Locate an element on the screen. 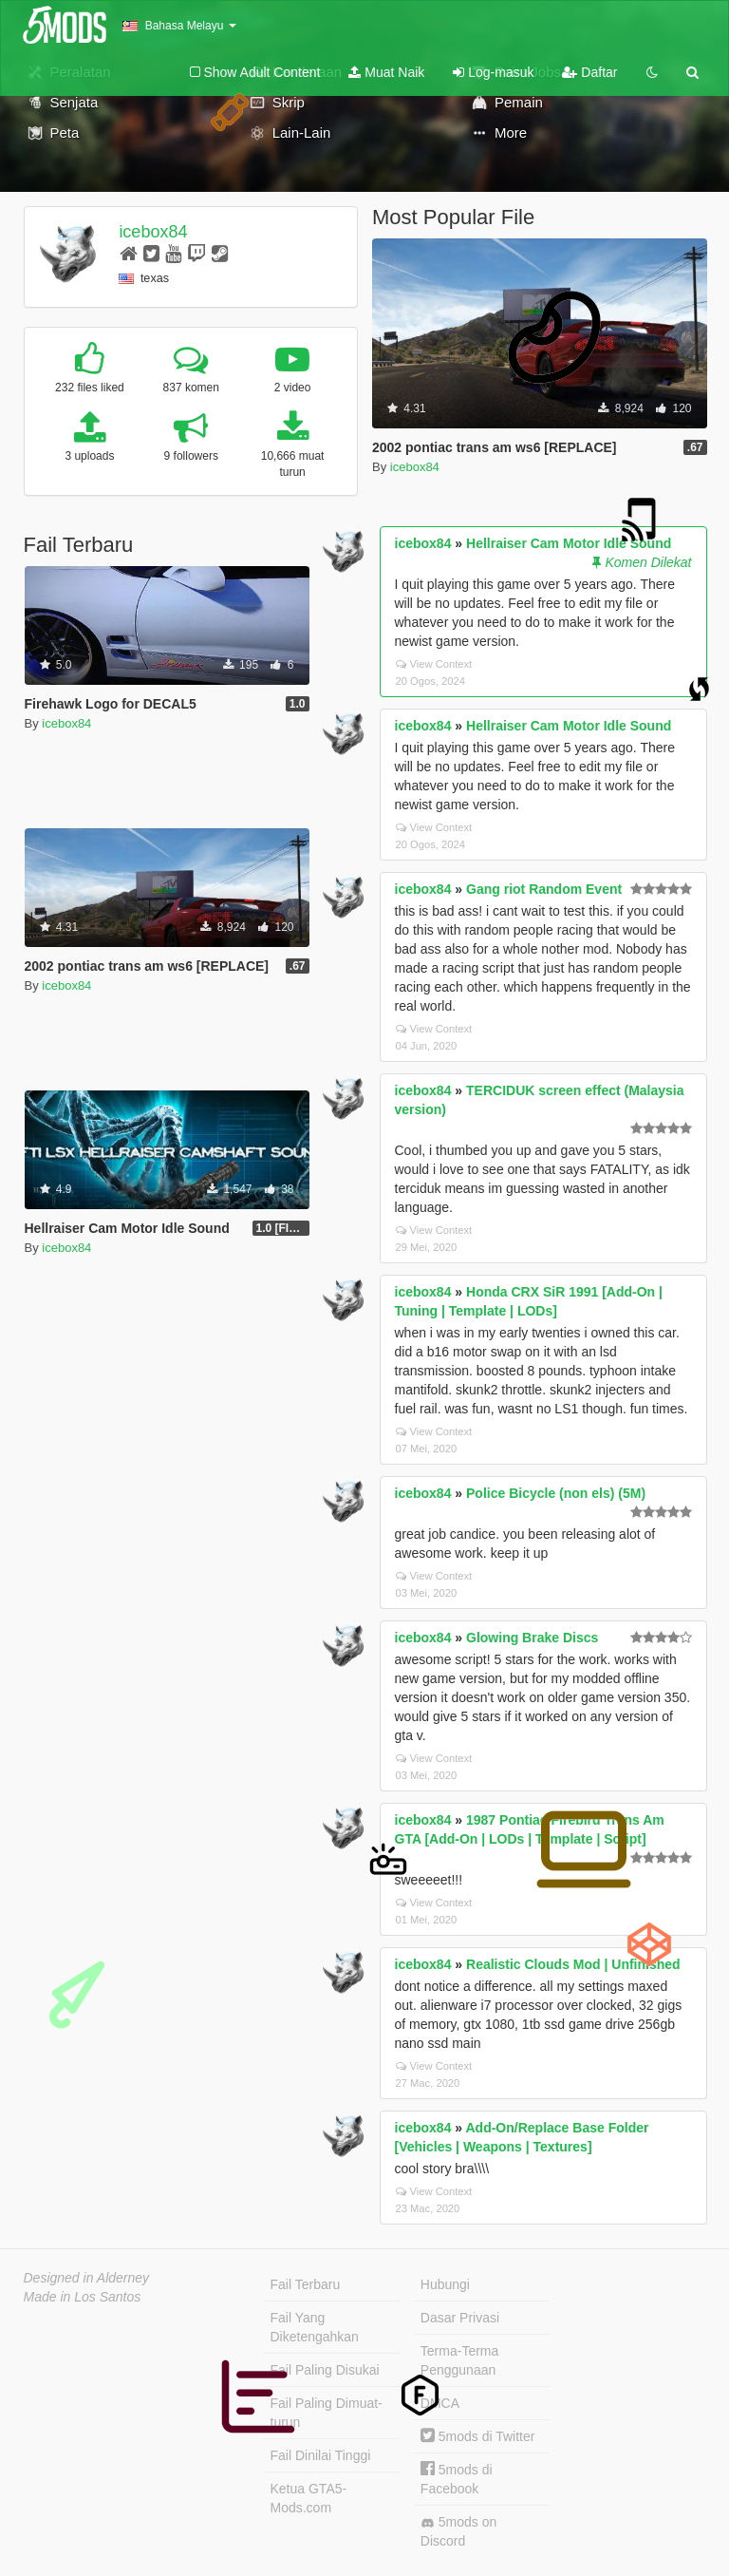  initiate wifi protected setup (WPS) connection is located at coordinates (699, 689).